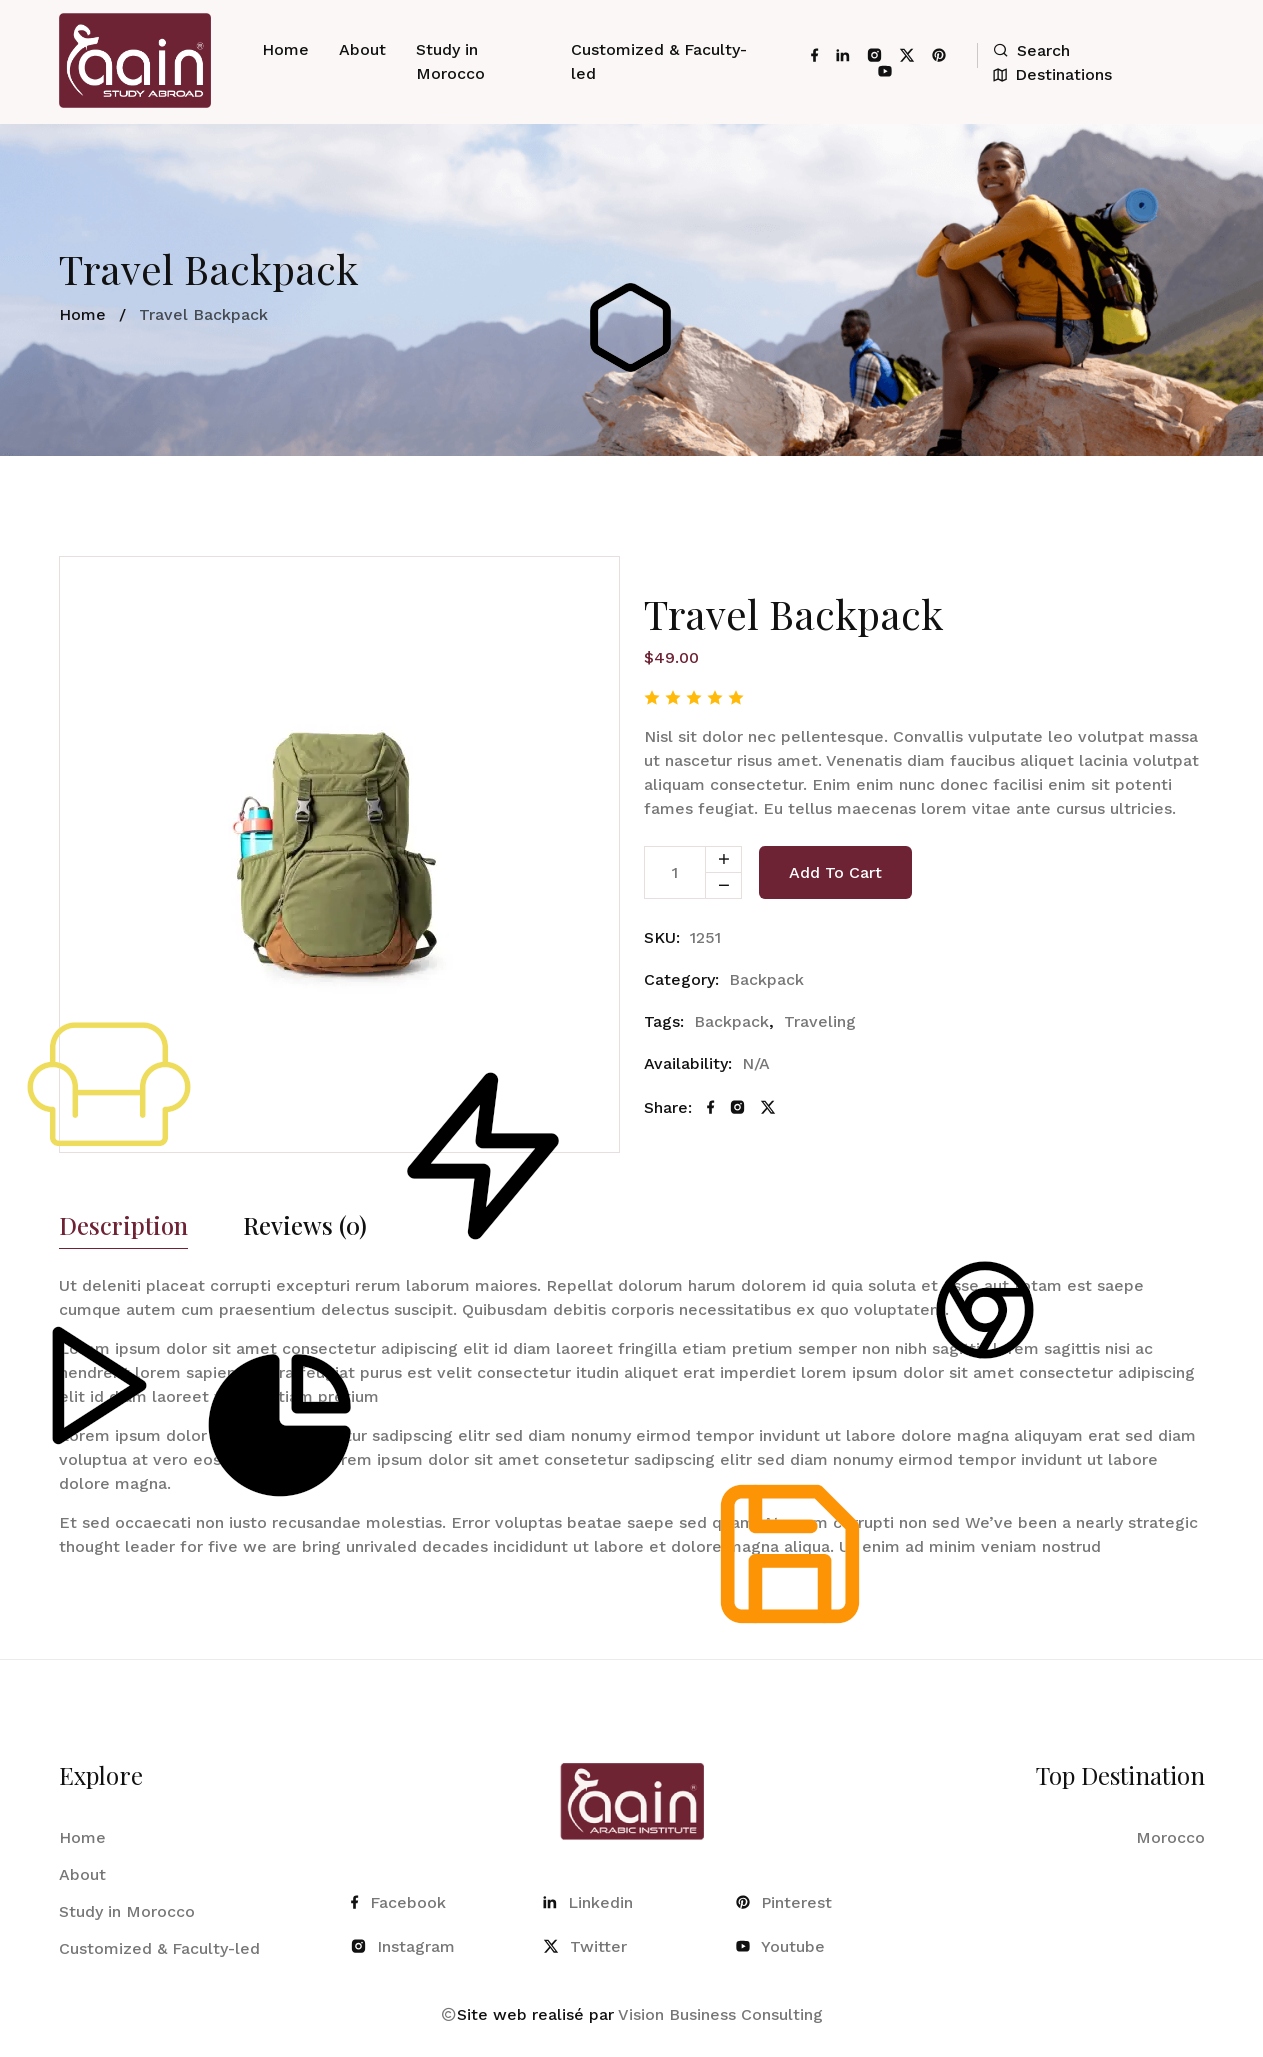  Describe the element at coordinates (279, 1425) in the screenshot. I see `view analytics or statistics breakdown` at that location.